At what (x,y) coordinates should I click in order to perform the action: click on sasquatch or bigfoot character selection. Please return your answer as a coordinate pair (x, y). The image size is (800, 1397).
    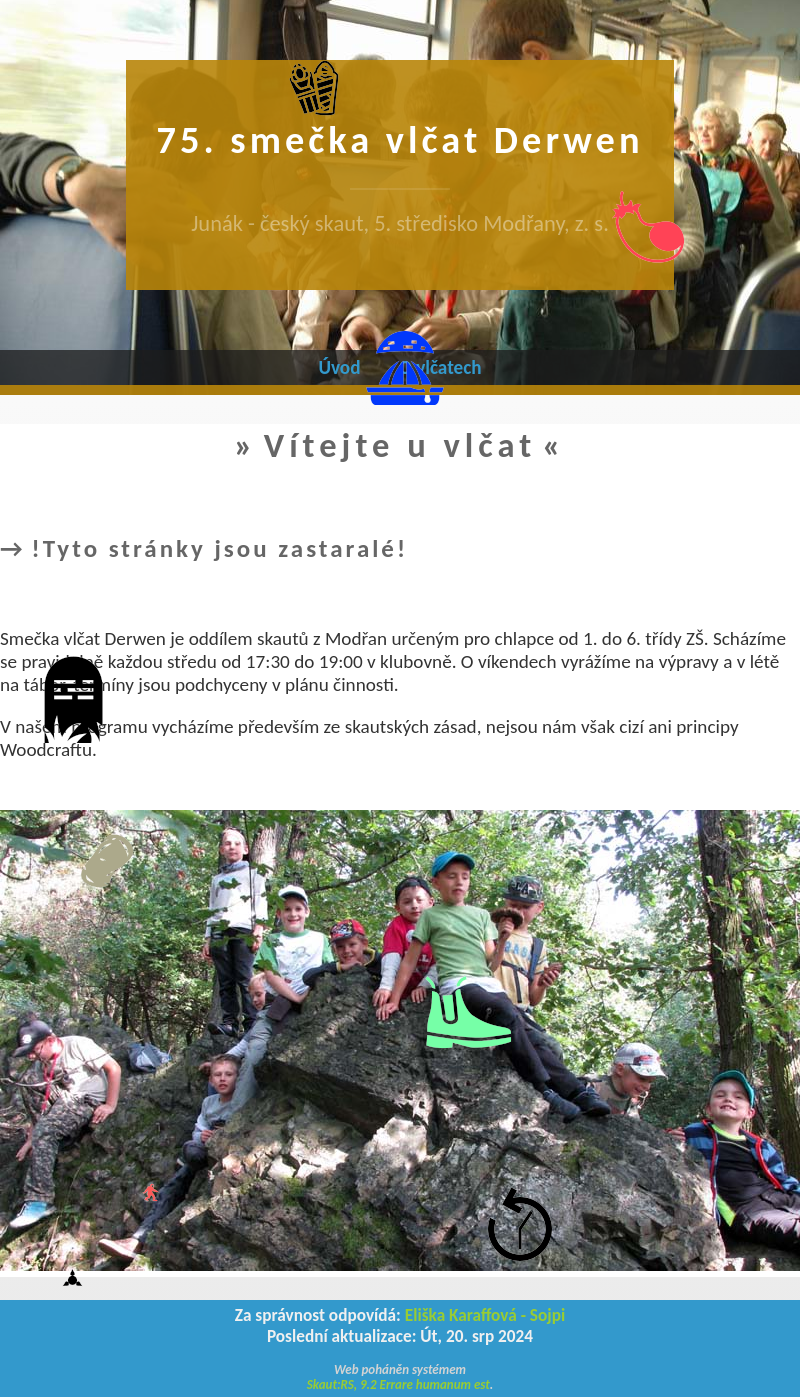
    Looking at the image, I should click on (150, 1192).